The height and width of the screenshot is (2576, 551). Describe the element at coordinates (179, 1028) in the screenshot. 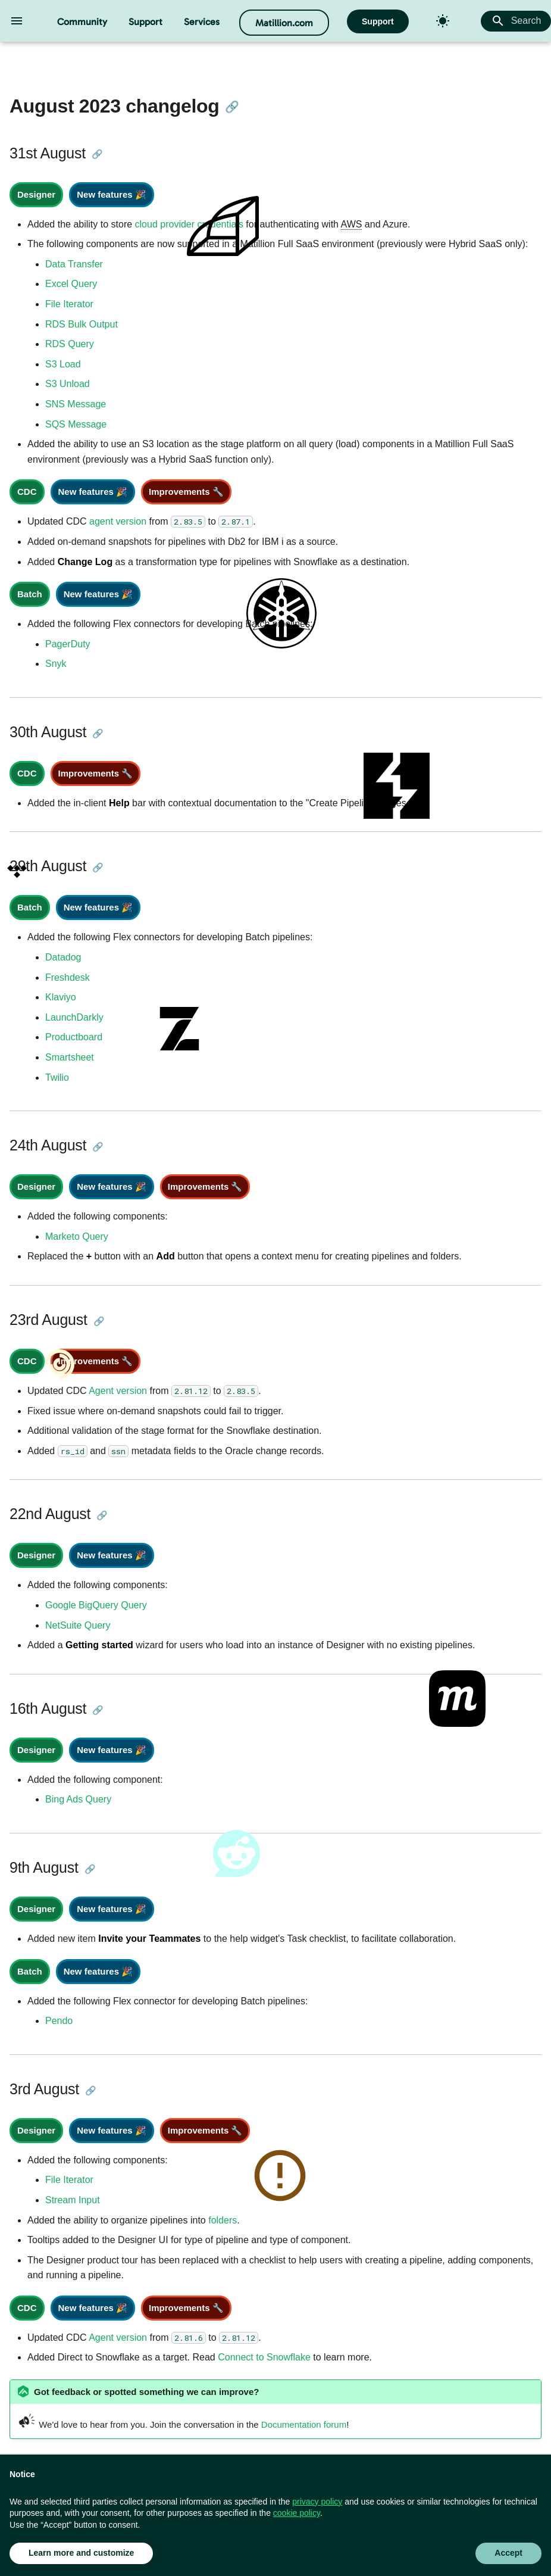

I see `OpenZeppelin brand logo` at that location.